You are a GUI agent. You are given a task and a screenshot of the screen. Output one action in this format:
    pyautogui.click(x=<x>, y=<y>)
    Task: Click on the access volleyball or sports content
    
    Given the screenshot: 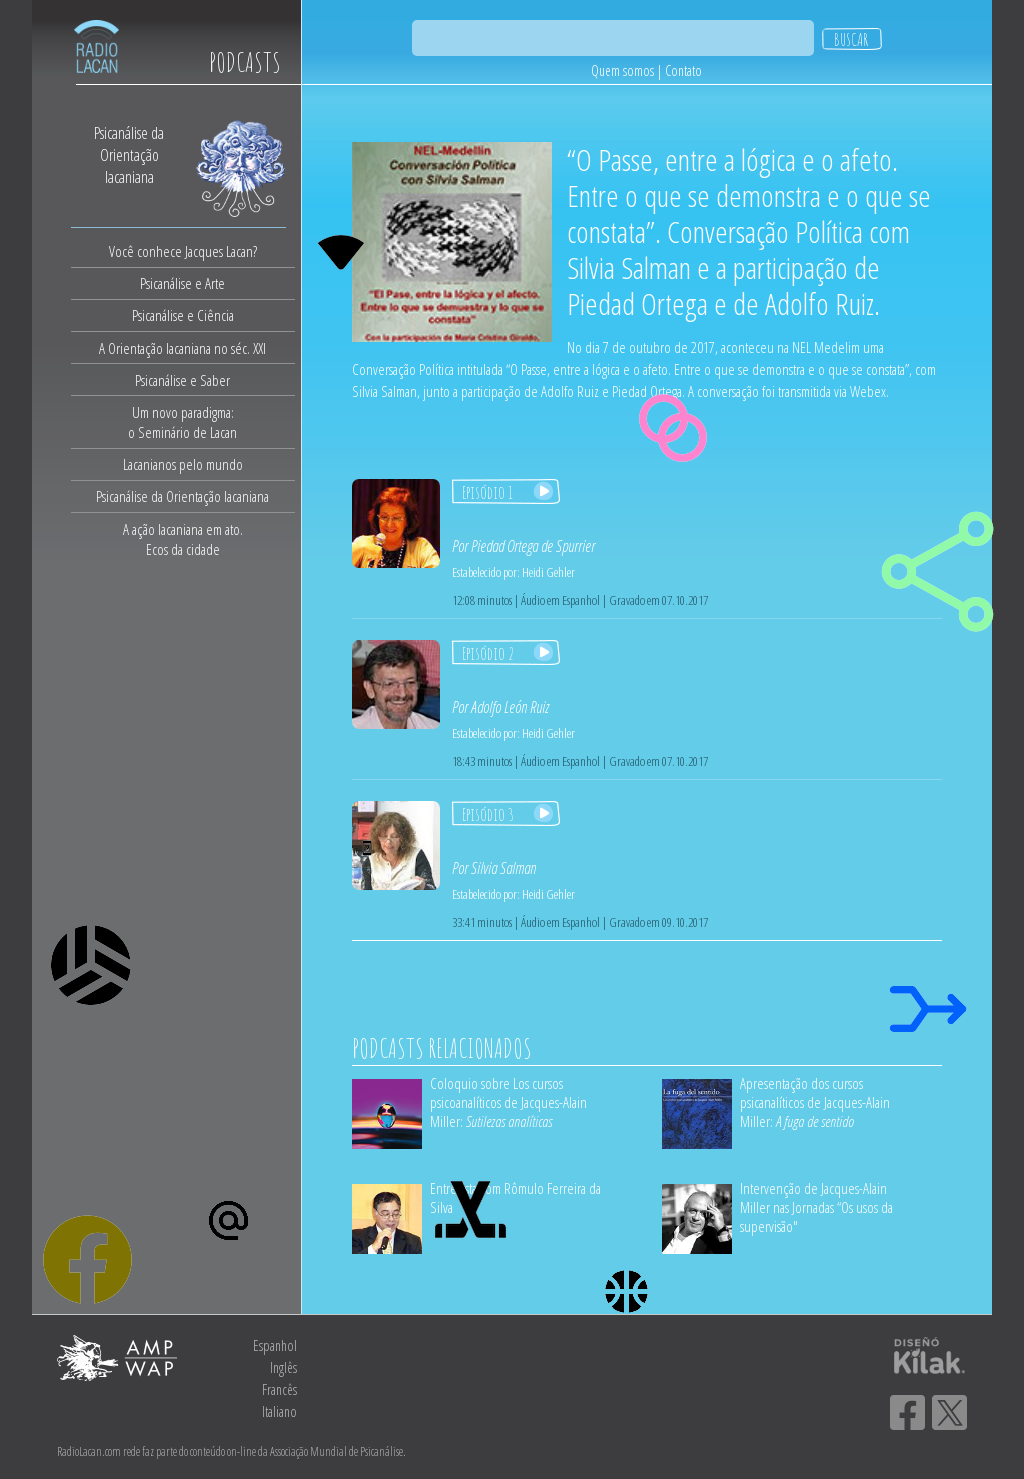 What is the action you would take?
    pyautogui.click(x=91, y=965)
    